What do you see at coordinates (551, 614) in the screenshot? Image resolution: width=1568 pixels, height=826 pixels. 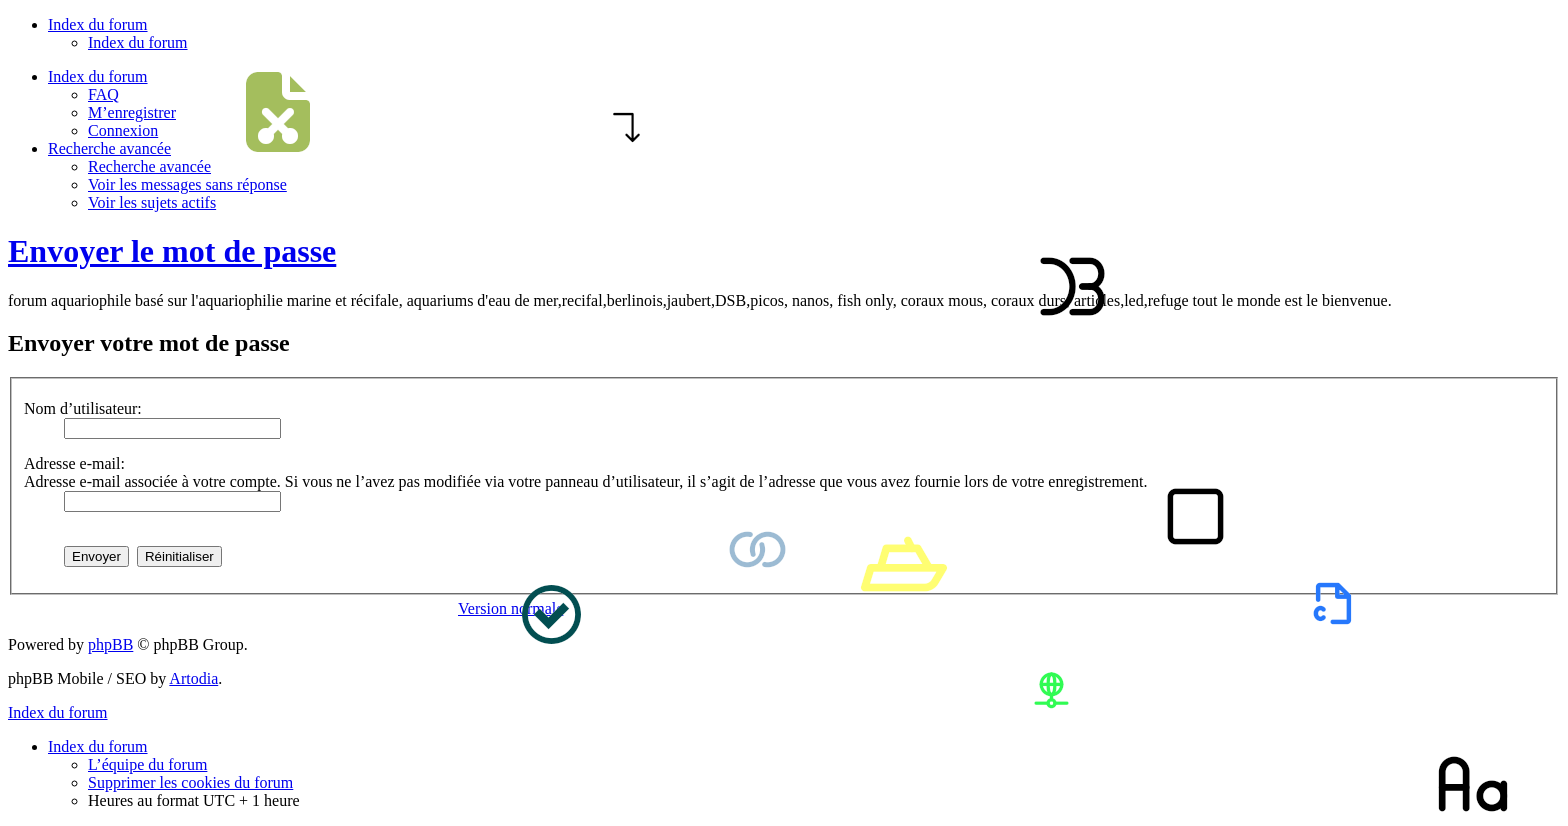 I see `indicates task or action completed successfully` at bounding box center [551, 614].